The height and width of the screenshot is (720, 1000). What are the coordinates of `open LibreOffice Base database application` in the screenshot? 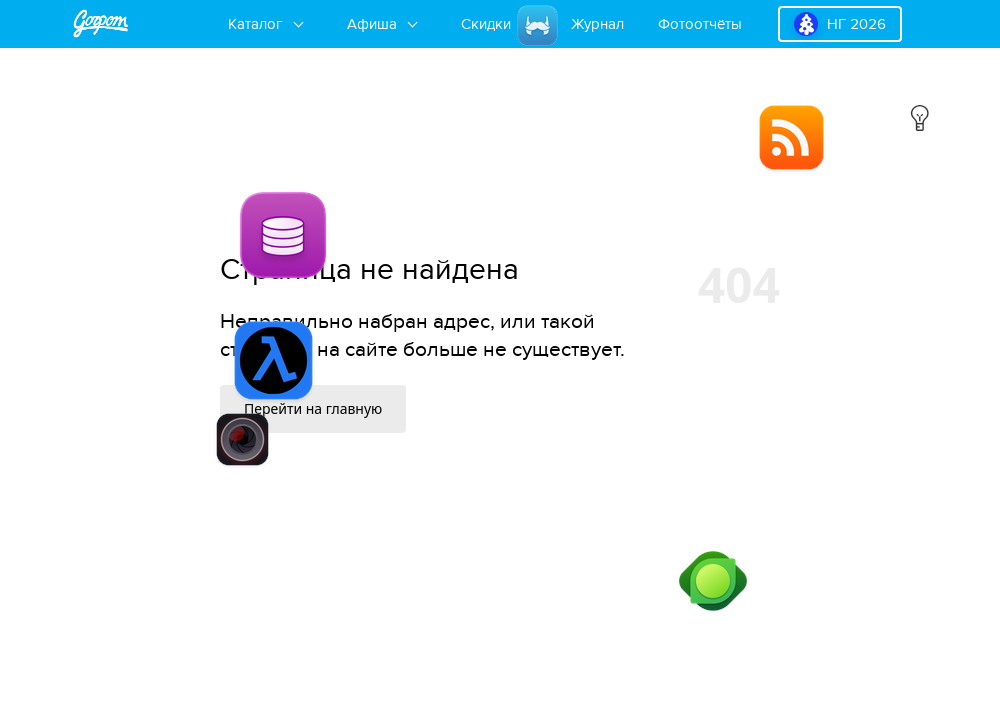 It's located at (283, 235).